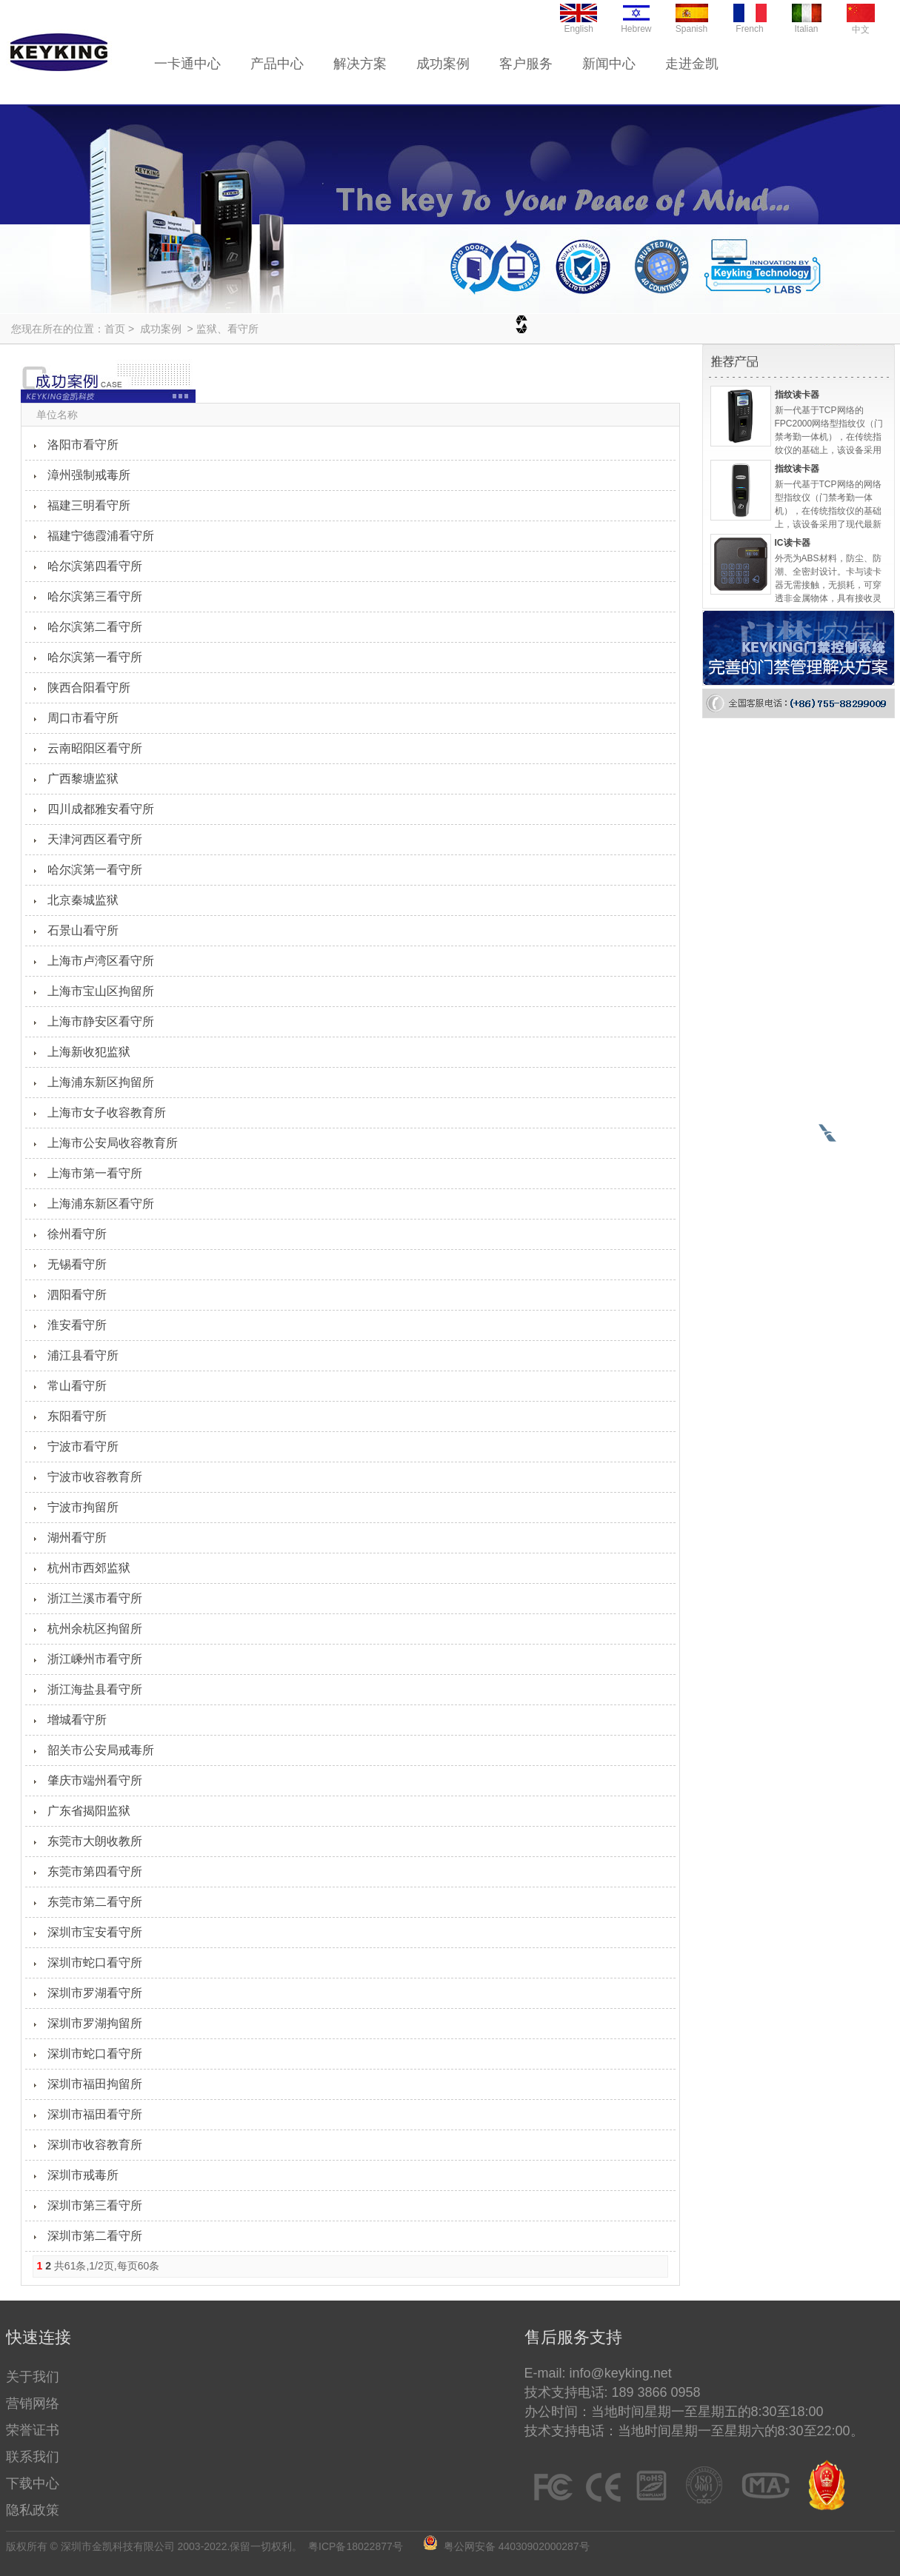 This screenshot has width=900, height=2576. I want to click on open the American Airlines app, so click(827, 1133).